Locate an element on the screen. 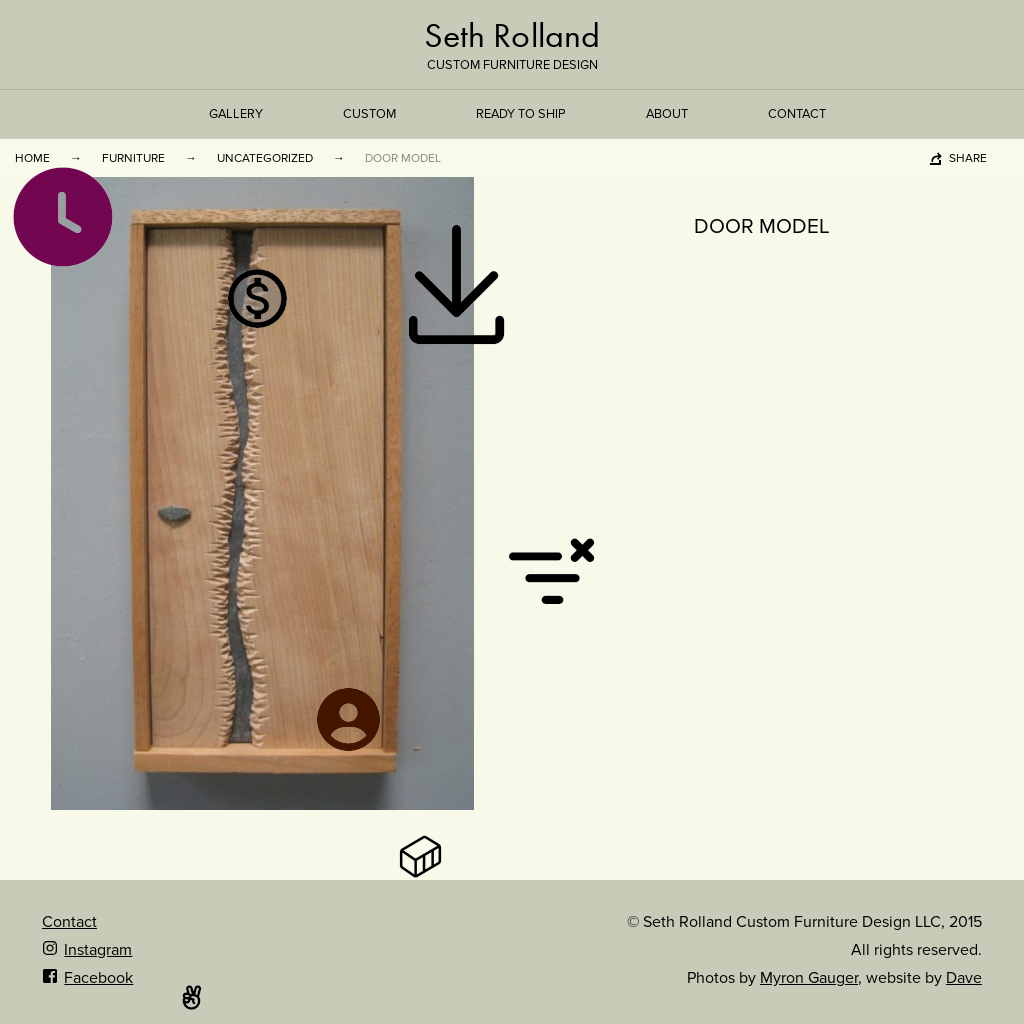  download a file or content is located at coordinates (456, 284).